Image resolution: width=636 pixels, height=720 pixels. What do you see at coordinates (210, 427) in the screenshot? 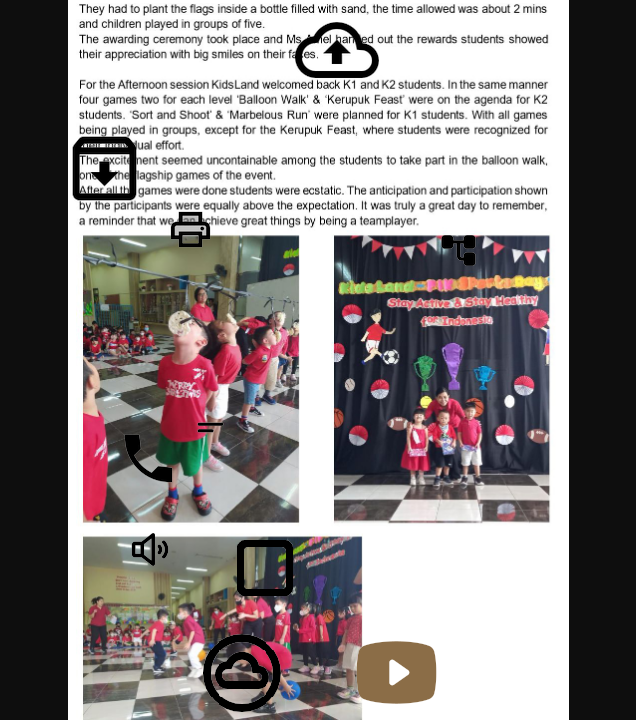
I see `indicates a short text input field` at bounding box center [210, 427].